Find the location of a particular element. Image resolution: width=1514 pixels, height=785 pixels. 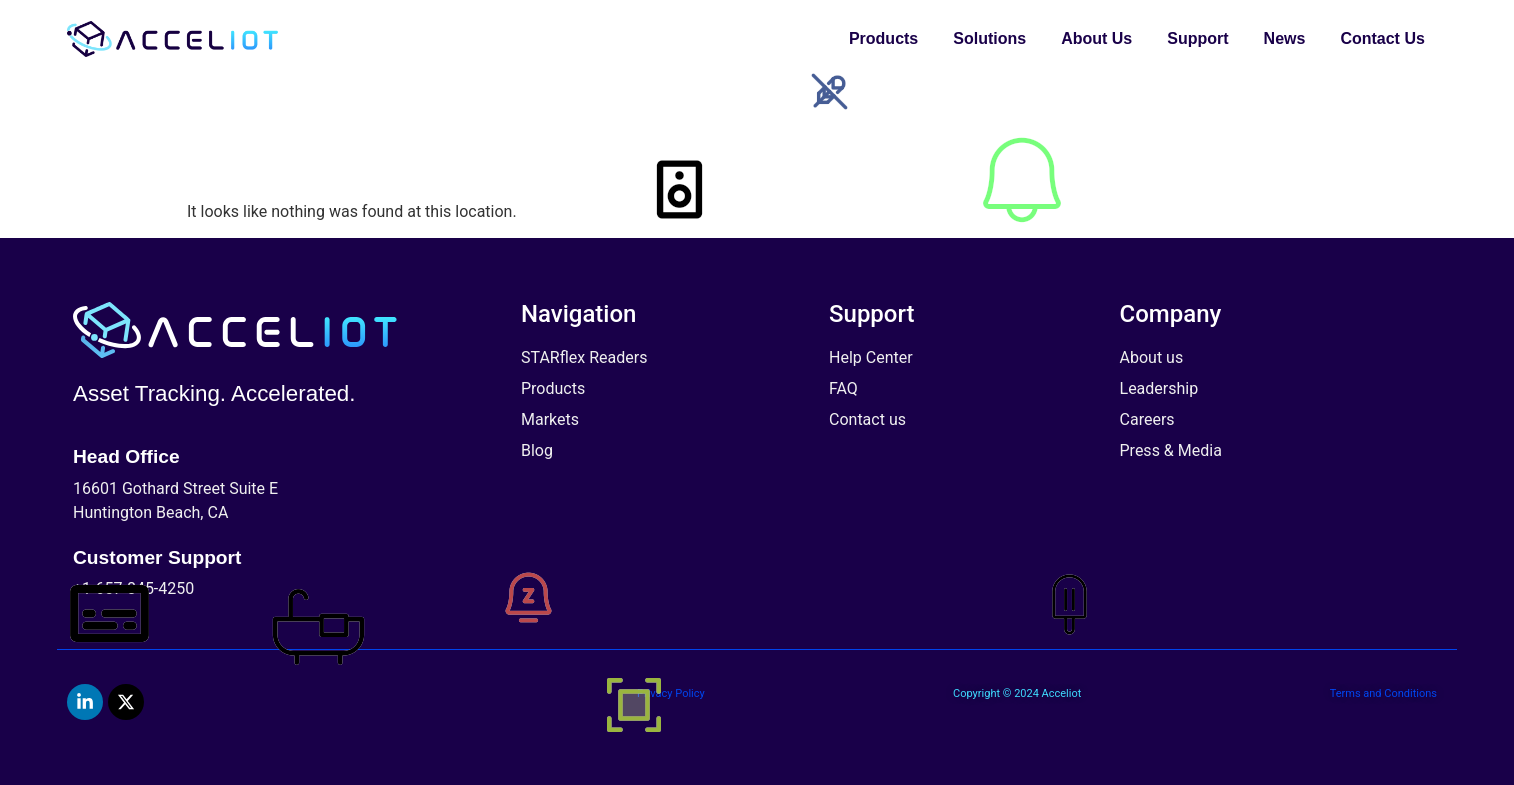

indicates summer or seasonal content is located at coordinates (1069, 603).